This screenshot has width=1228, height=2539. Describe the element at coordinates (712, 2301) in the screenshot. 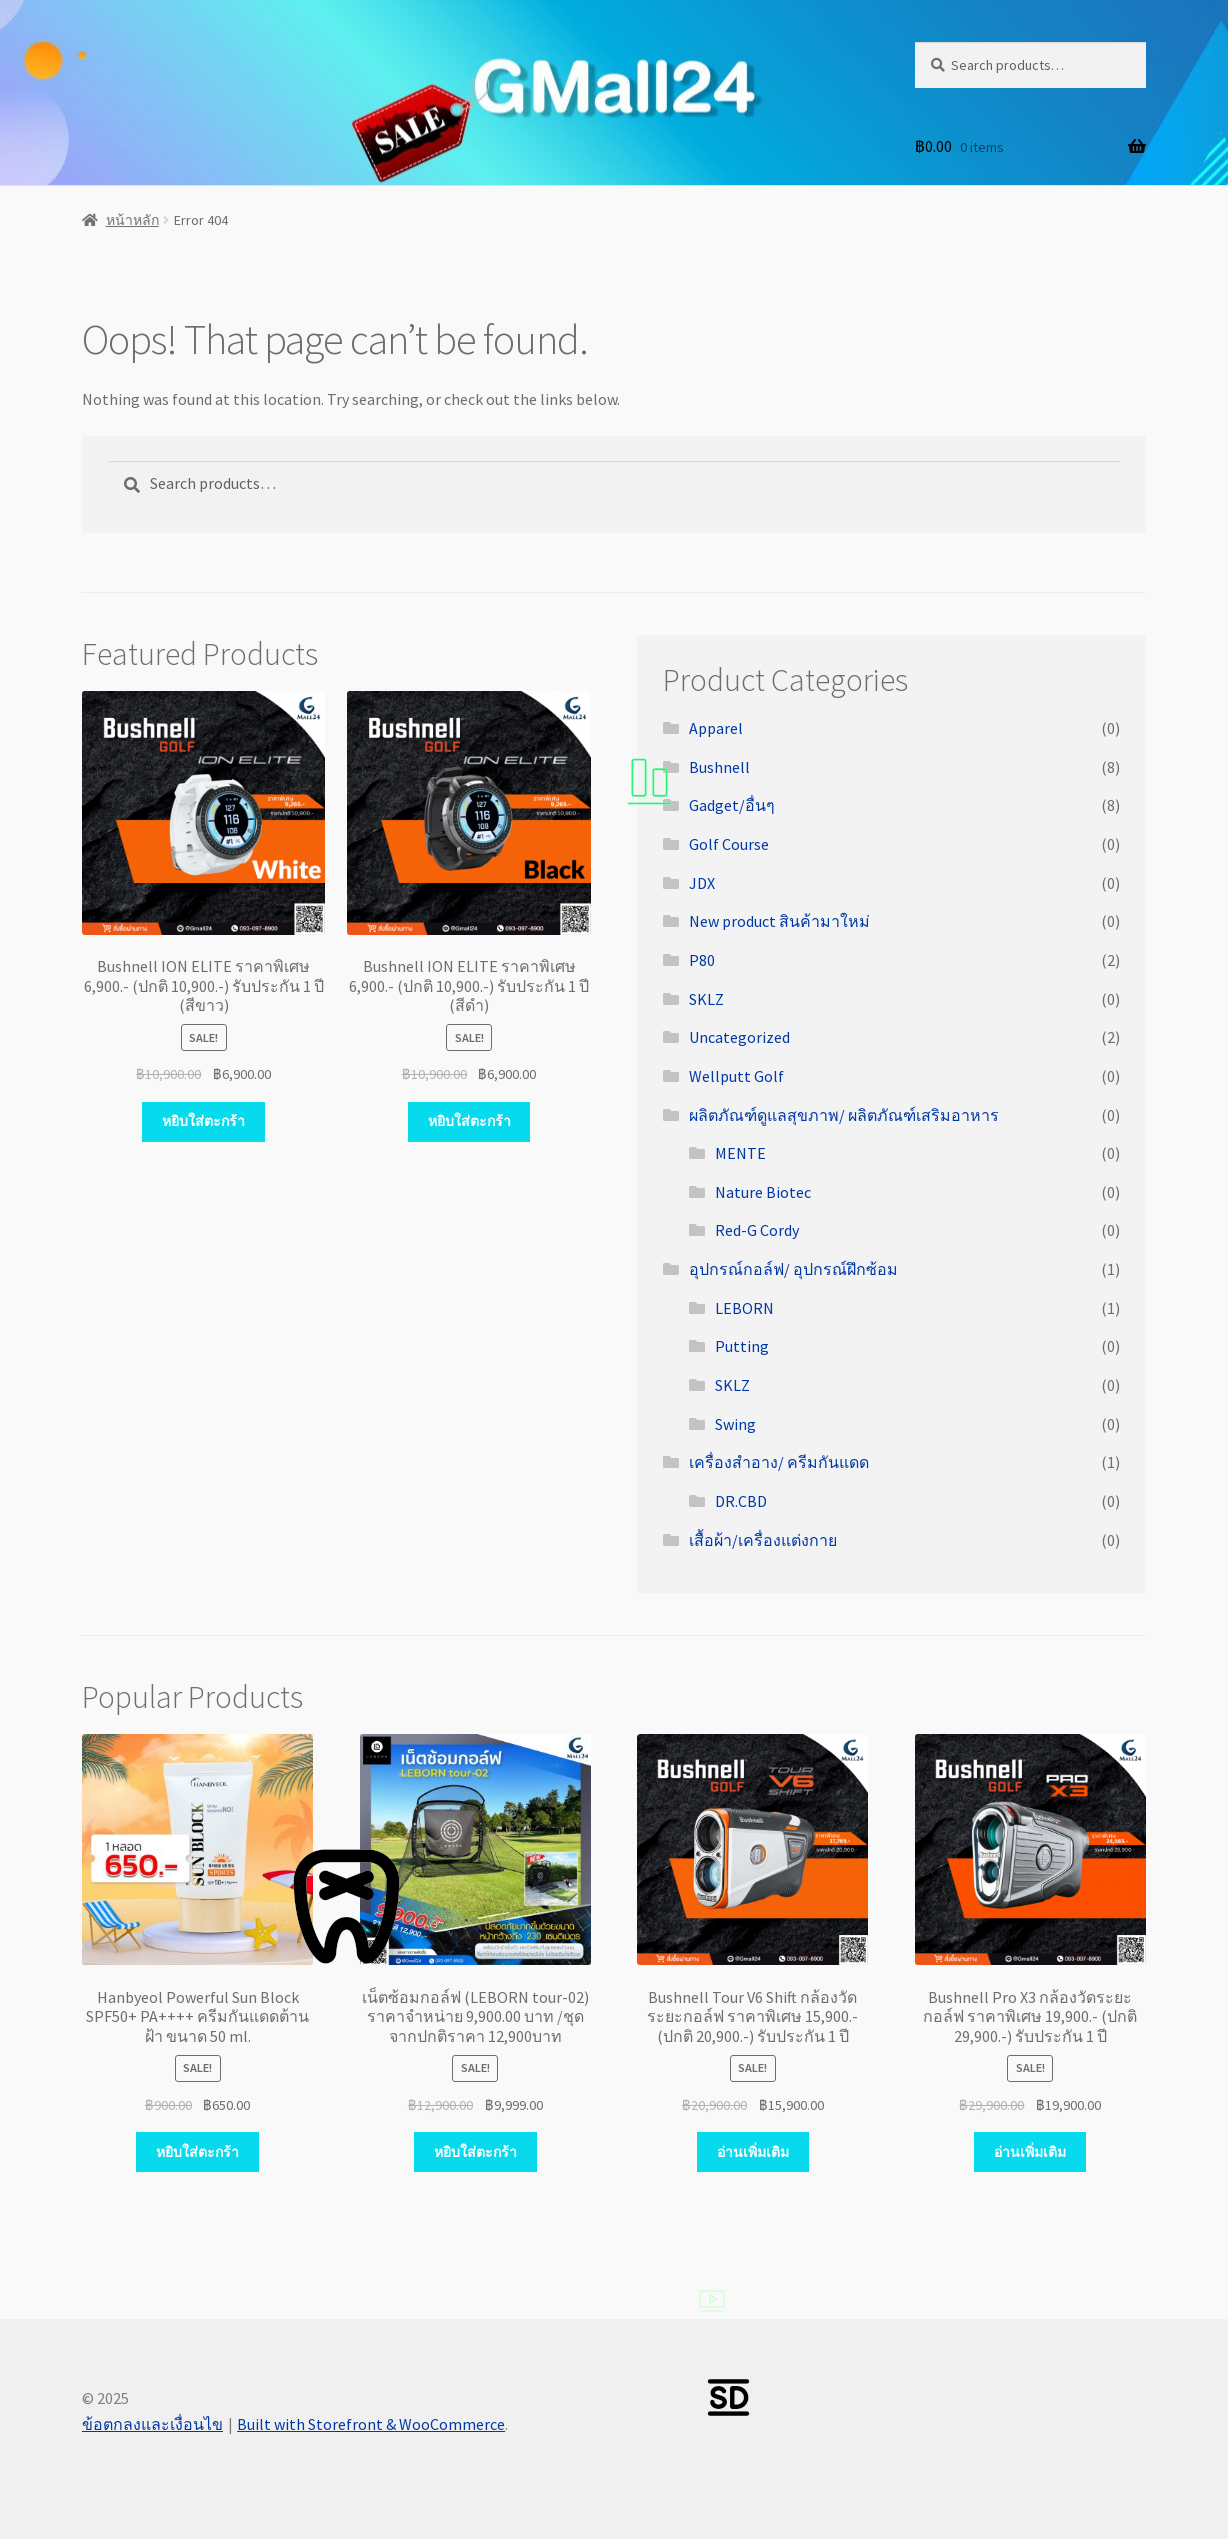

I see `play or watch a video` at that location.